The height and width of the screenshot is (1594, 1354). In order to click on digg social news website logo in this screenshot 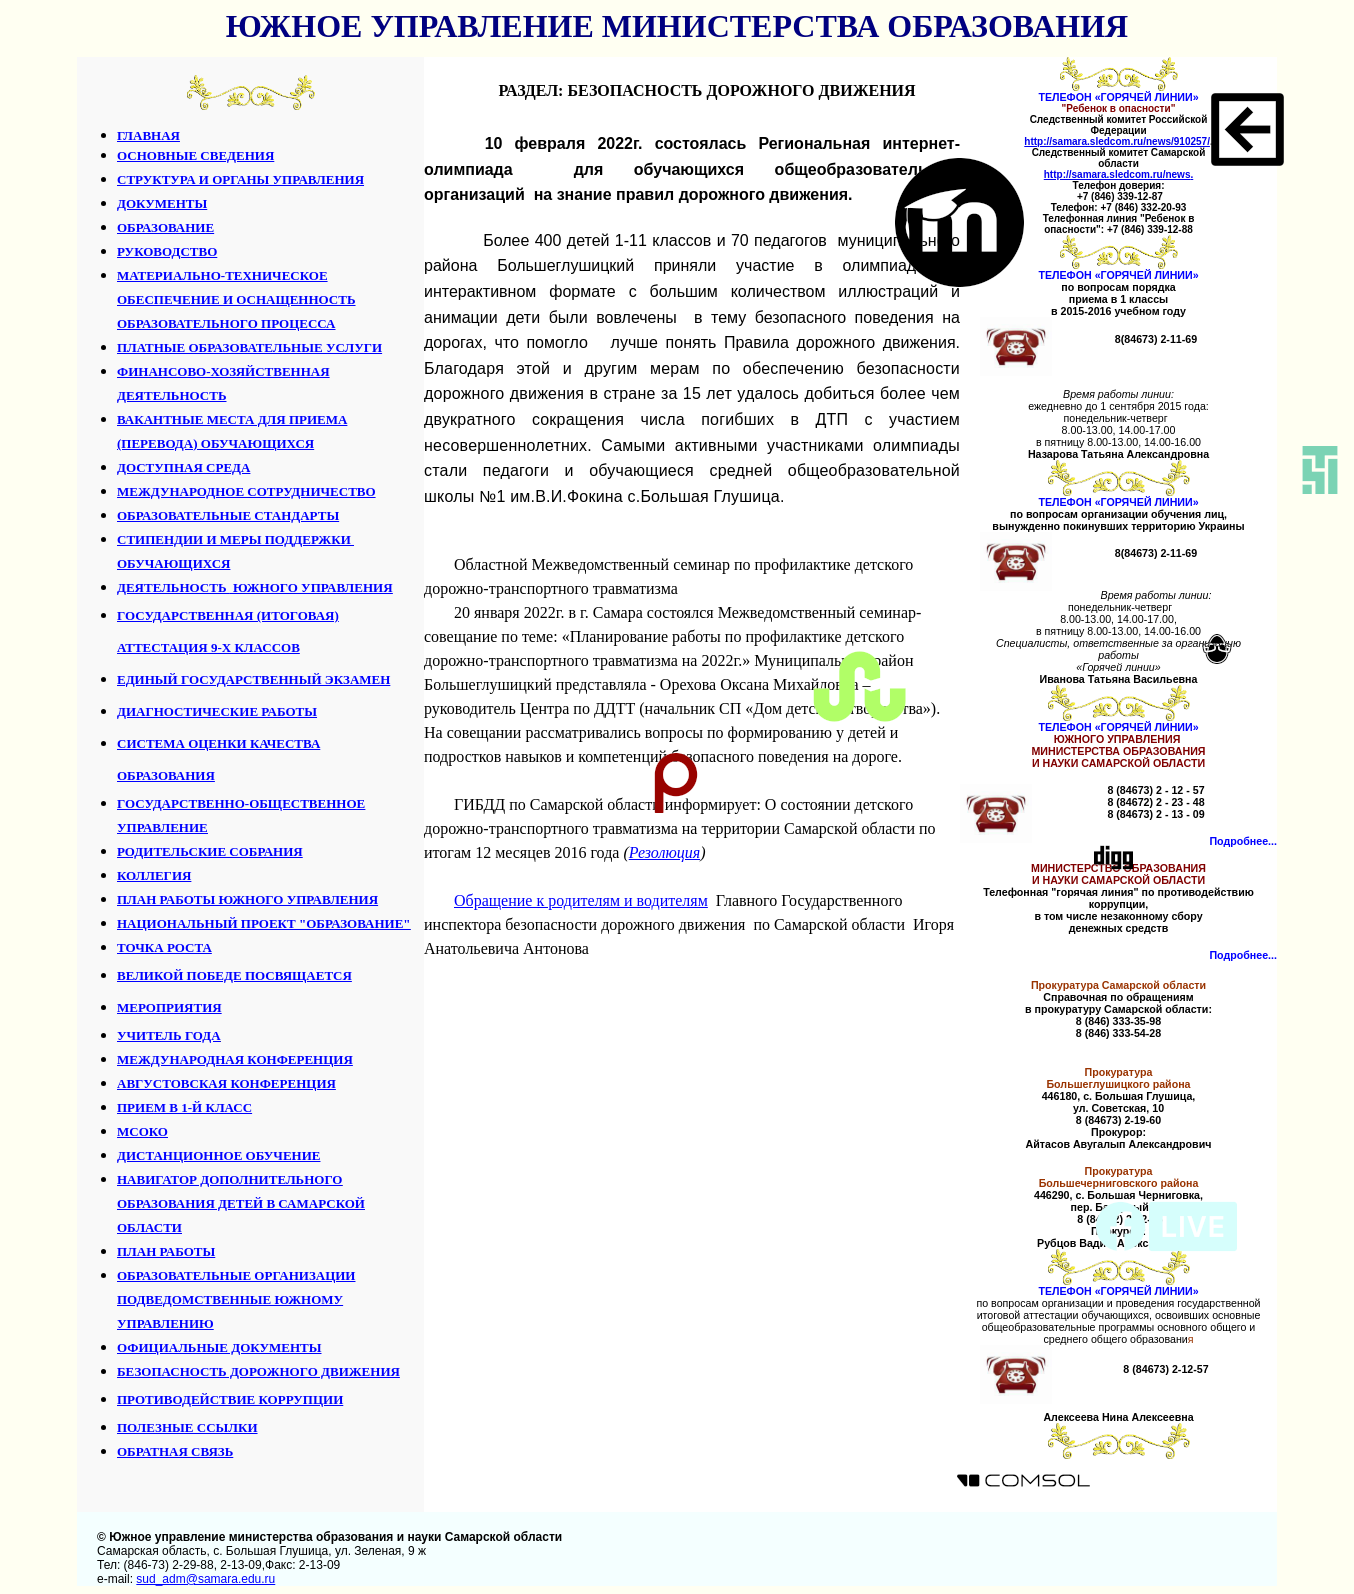, I will do `click(1113, 857)`.